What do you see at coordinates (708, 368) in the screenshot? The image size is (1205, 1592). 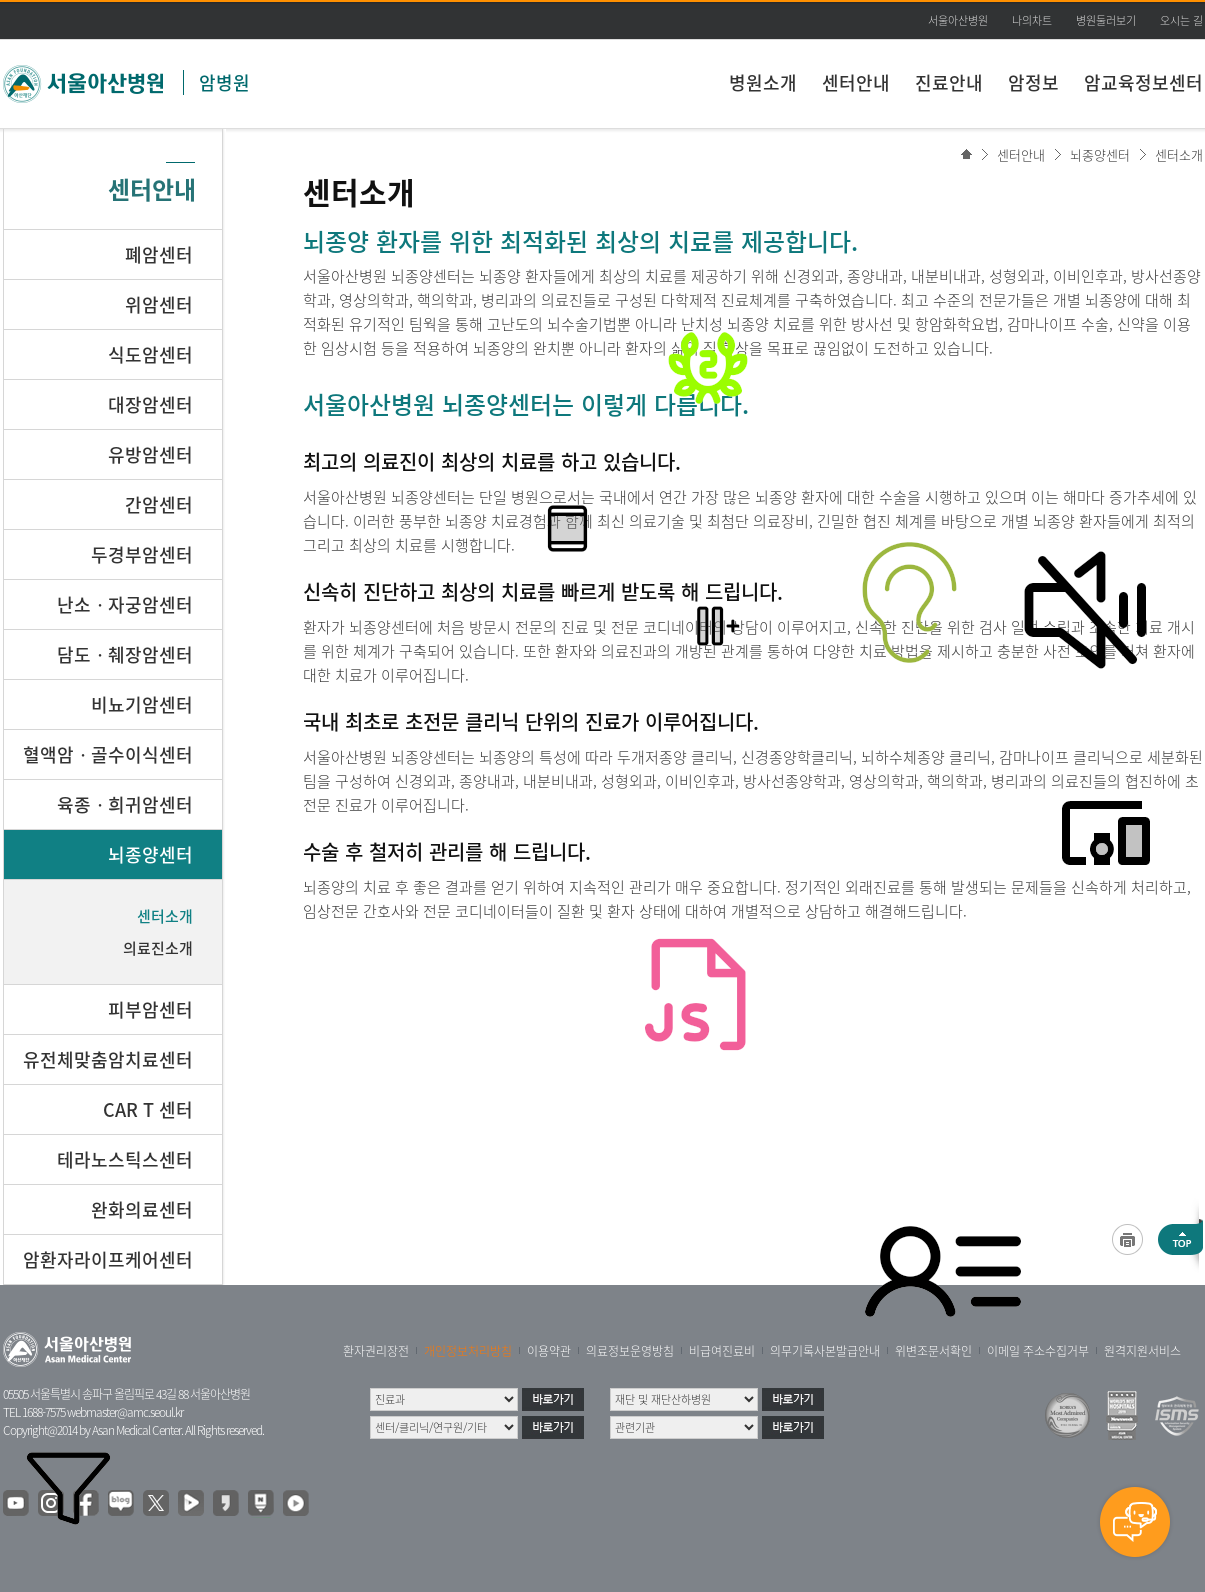 I see `indicates second place ranking or achievement` at bounding box center [708, 368].